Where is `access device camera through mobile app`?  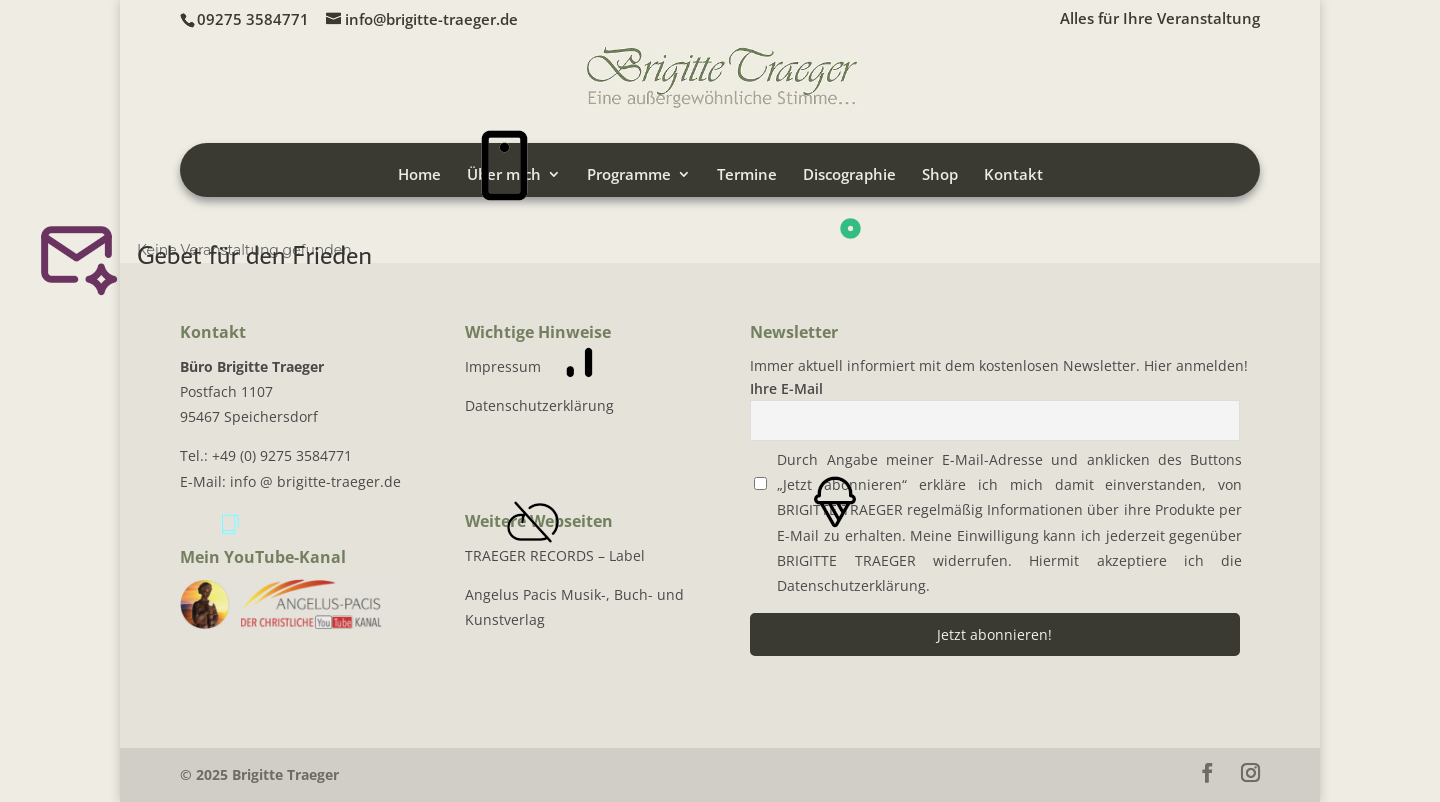 access device camera through mobile app is located at coordinates (504, 165).